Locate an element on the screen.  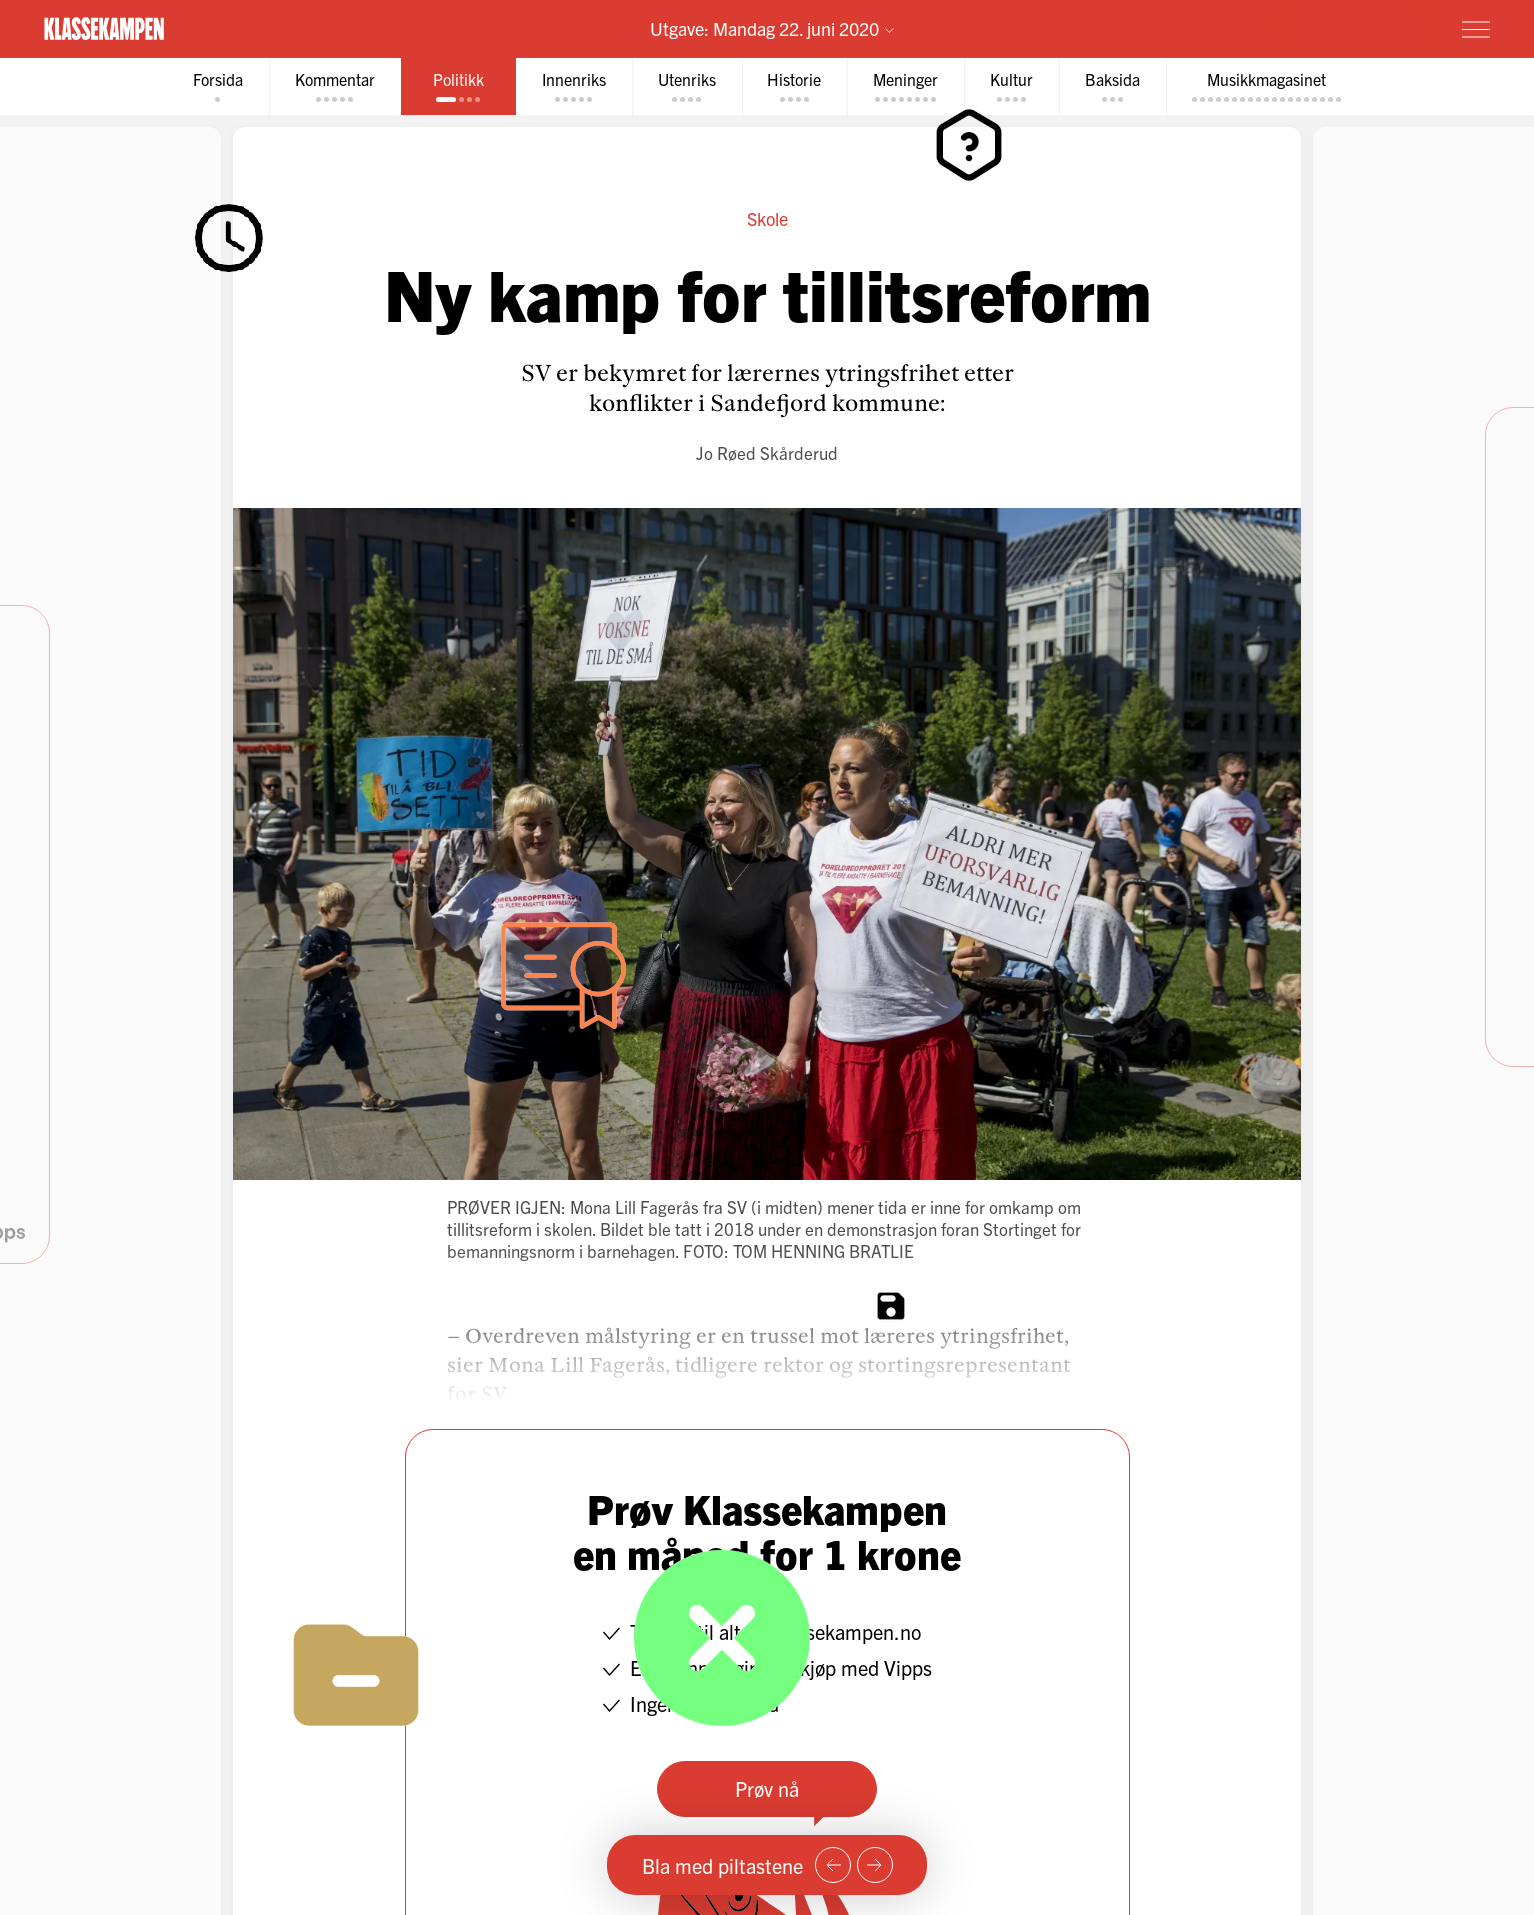
close or dismiss a dialog is located at coordinates (722, 1638).